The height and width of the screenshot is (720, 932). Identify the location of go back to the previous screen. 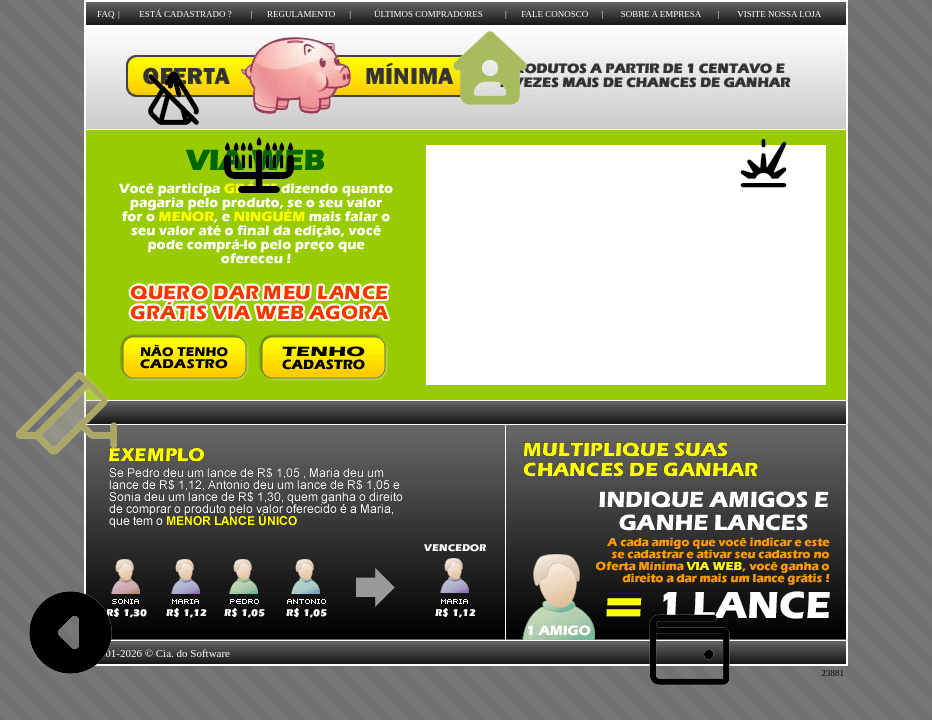
(70, 632).